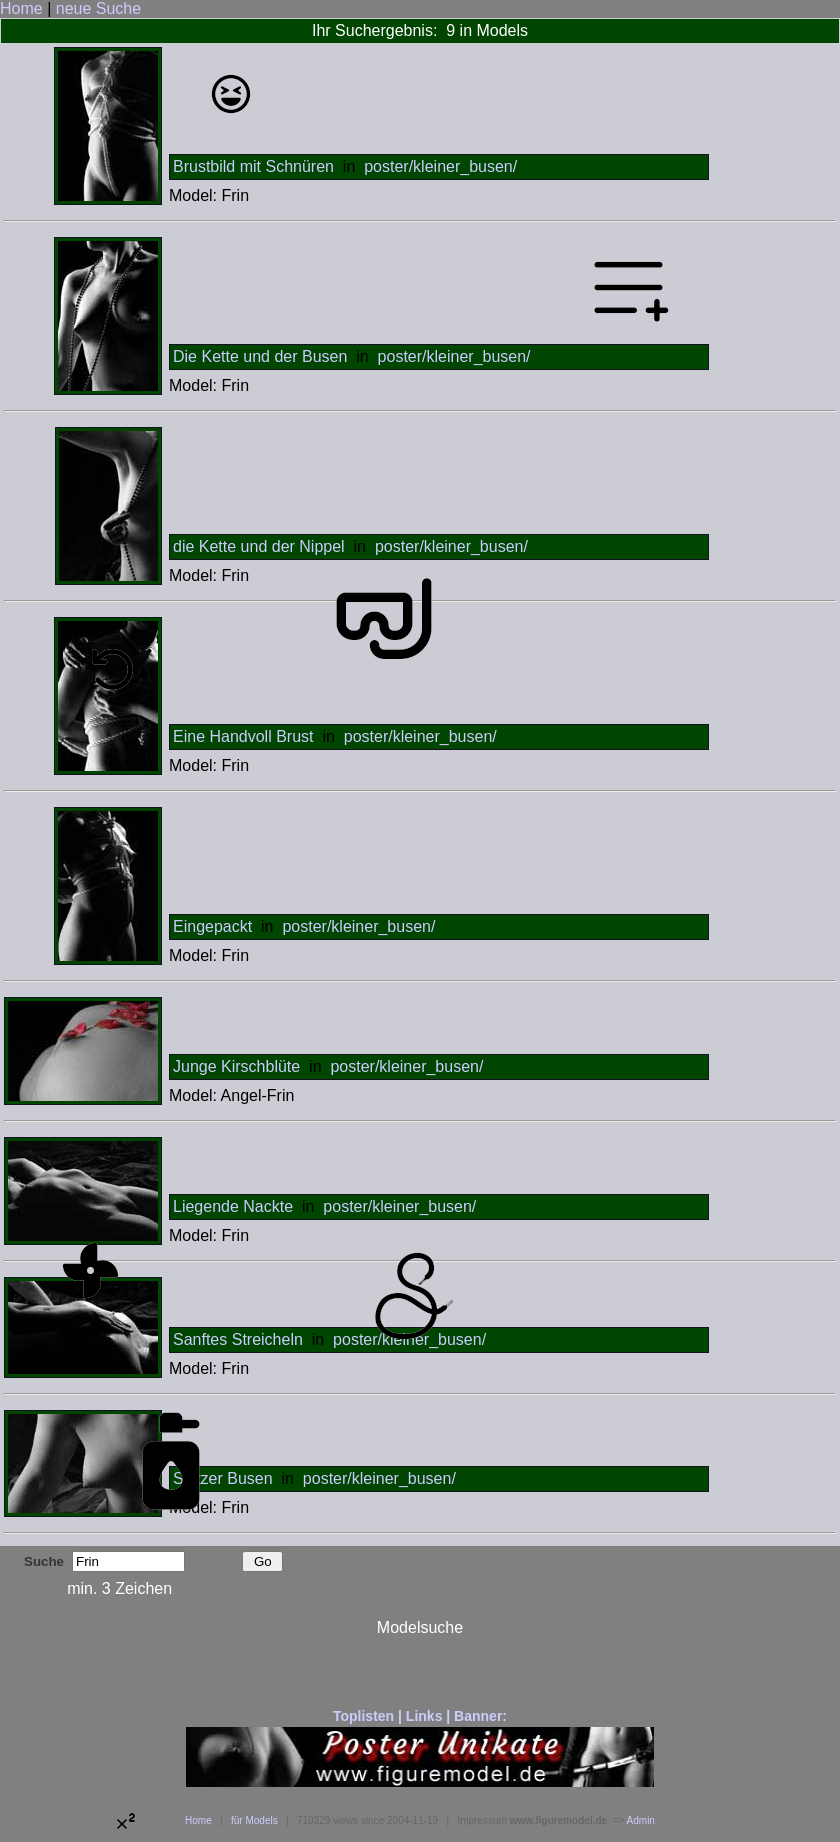 This screenshot has height=1842, width=840. I want to click on react with a laughing emoji, so click(231, 94).